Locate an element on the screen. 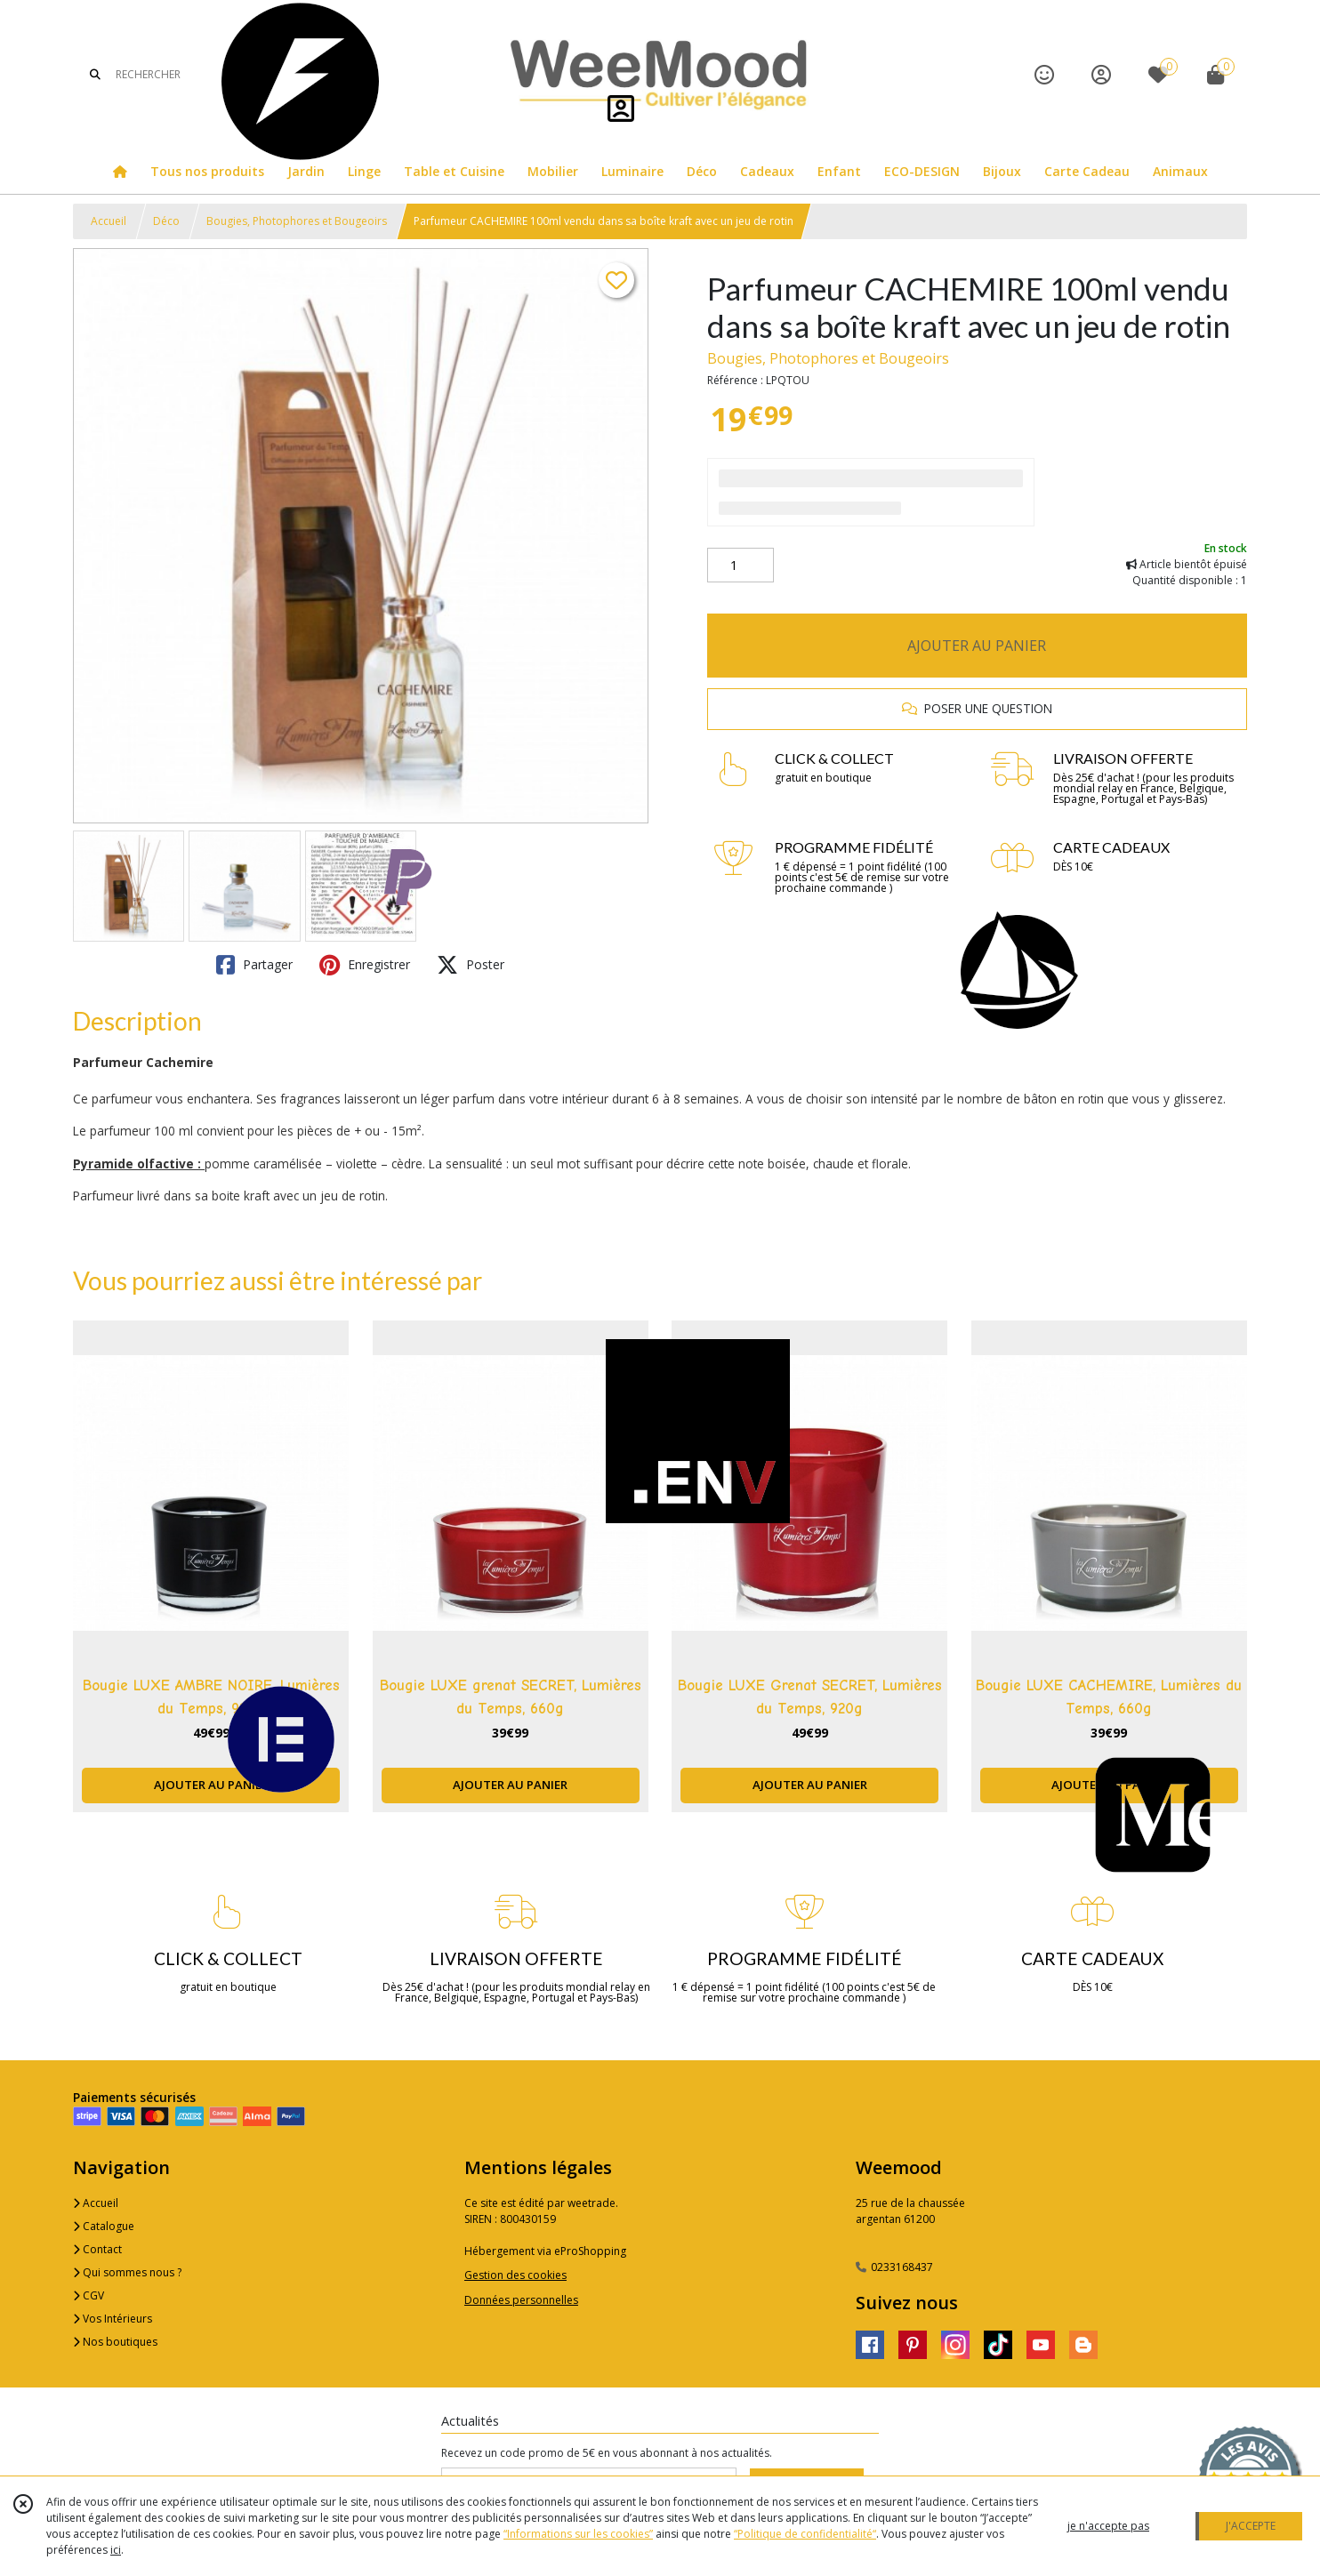  solus operating system logo is located at coordinates (1019, 970).